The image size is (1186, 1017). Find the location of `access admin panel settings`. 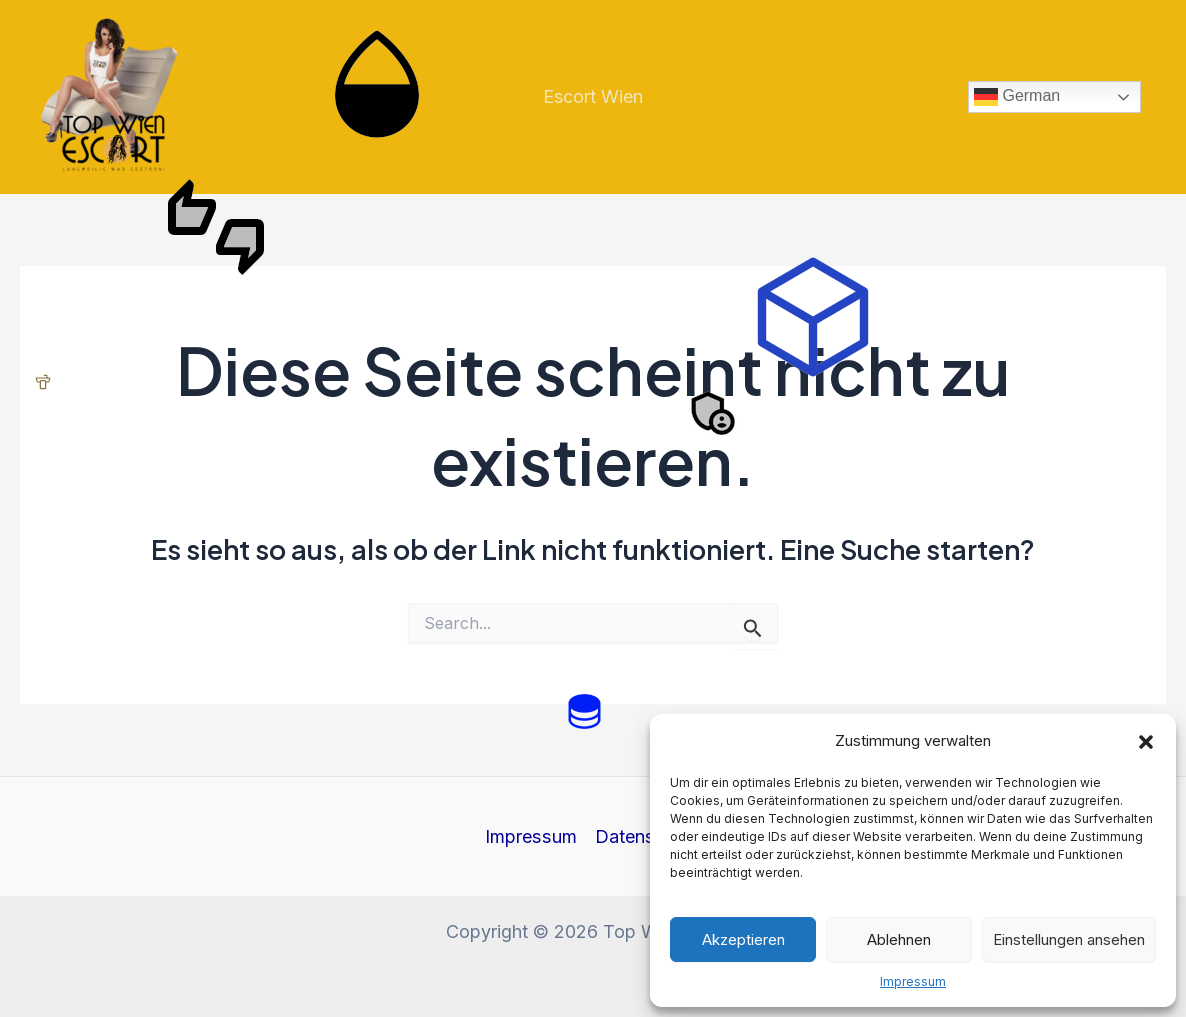

access admin panel settings is located at coordinates (711, 411).